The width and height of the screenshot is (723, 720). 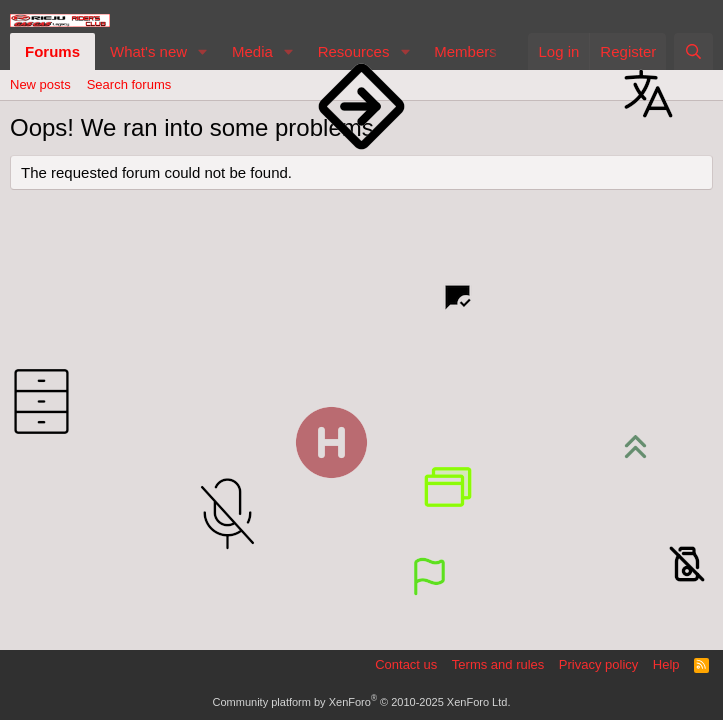 I want to click on indicates dairy-free or no milk option, so click(x=687, y=564).